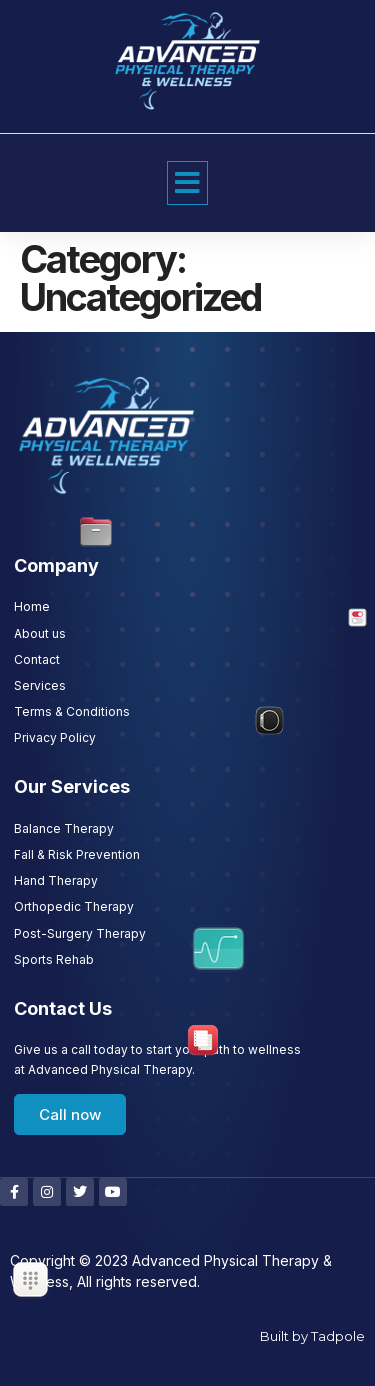 The image size is (375, 1386). What do you see at coordinates (96, 531) in the screenshot?
I see `open the nautilus file manager` at bounding box center [96, 531].